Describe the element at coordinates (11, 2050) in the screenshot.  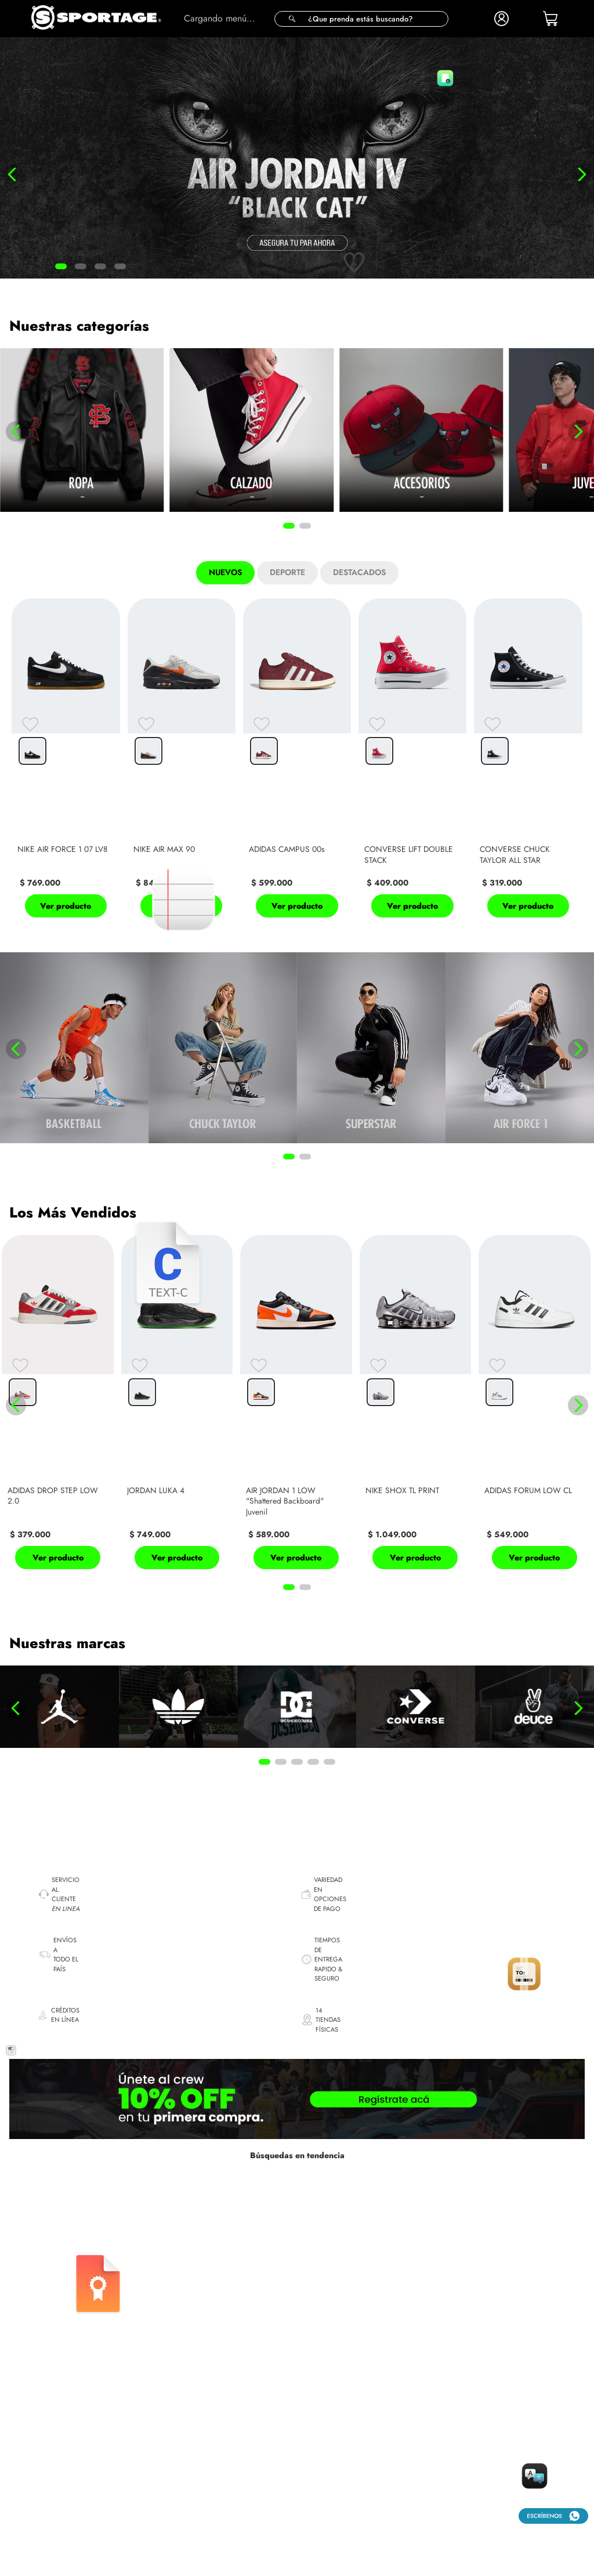
I see `open gnome tweaks to customize system settings` at that location.